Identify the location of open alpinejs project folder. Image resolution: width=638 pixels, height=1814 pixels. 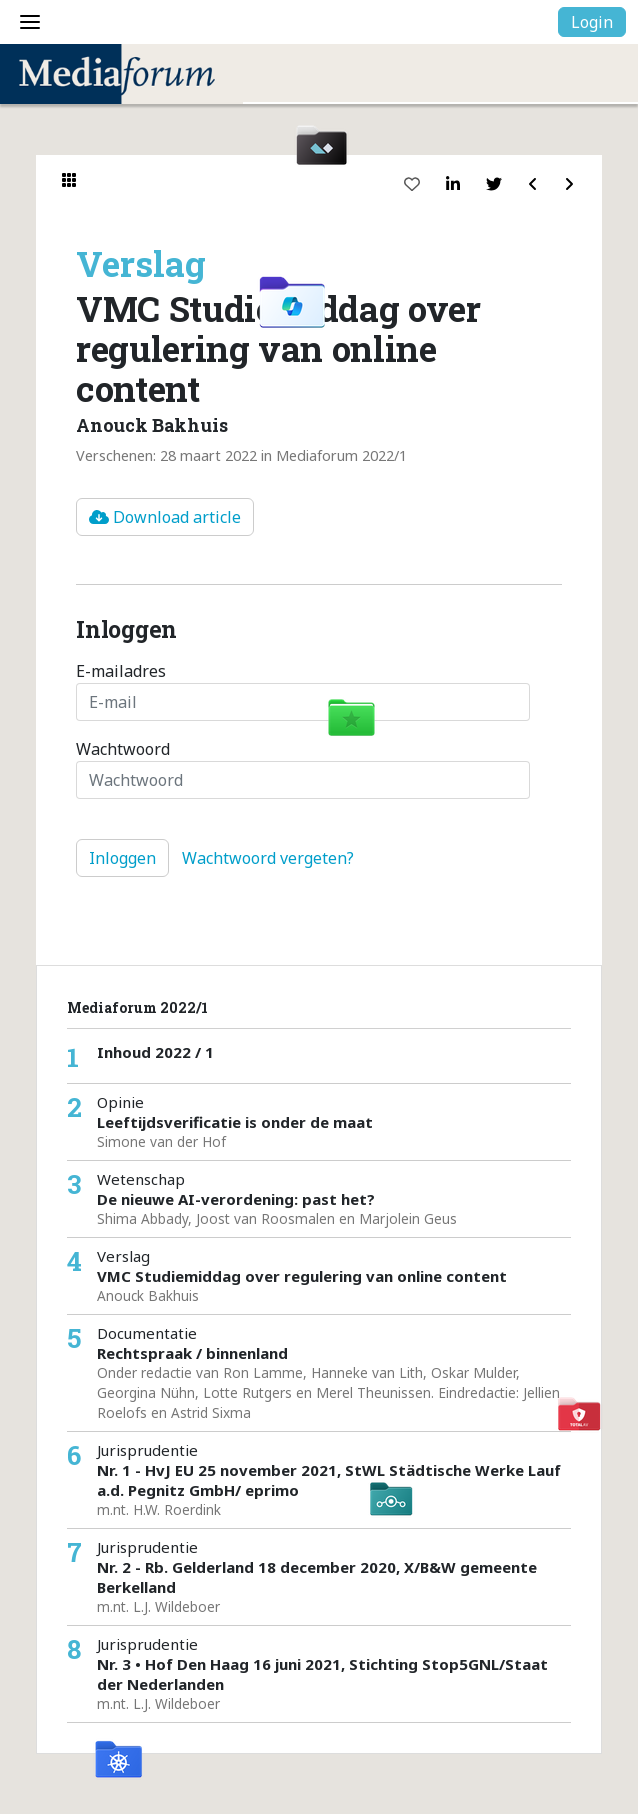
(321, 146).